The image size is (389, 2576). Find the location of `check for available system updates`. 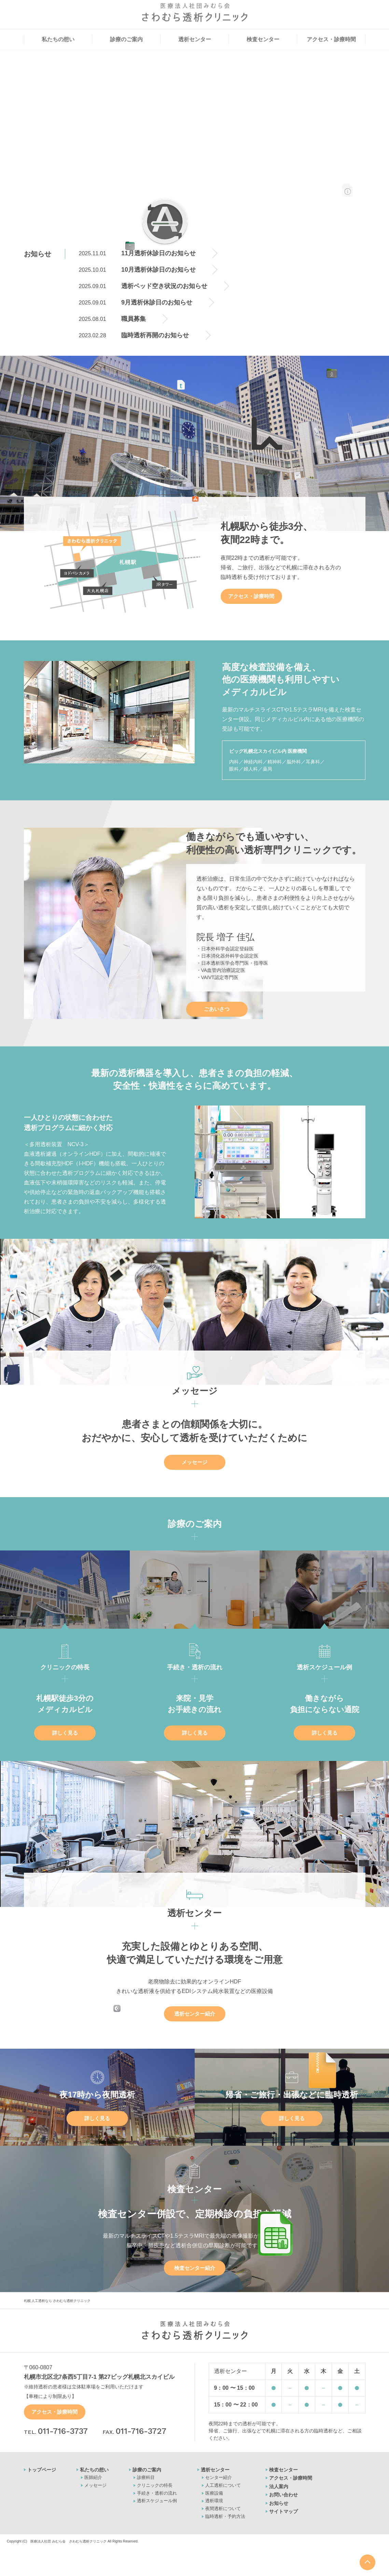

check for available system updates is located at coordinates (165, 221).